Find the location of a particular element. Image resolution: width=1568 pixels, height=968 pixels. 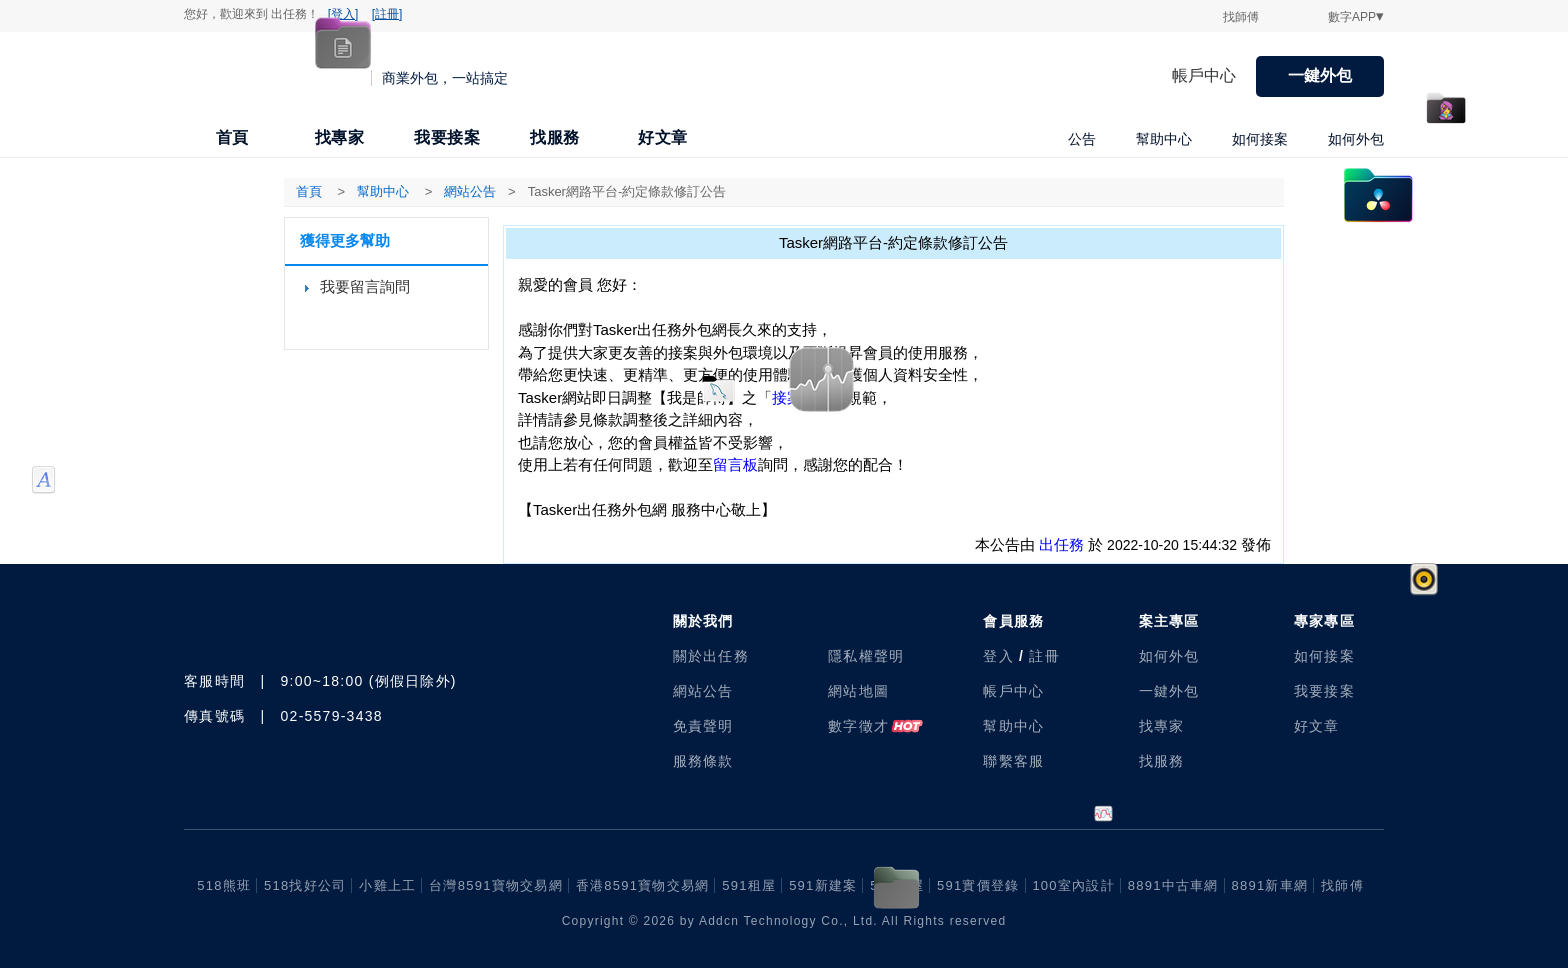

open mysql database files folder is located at coordinates (718, 389).